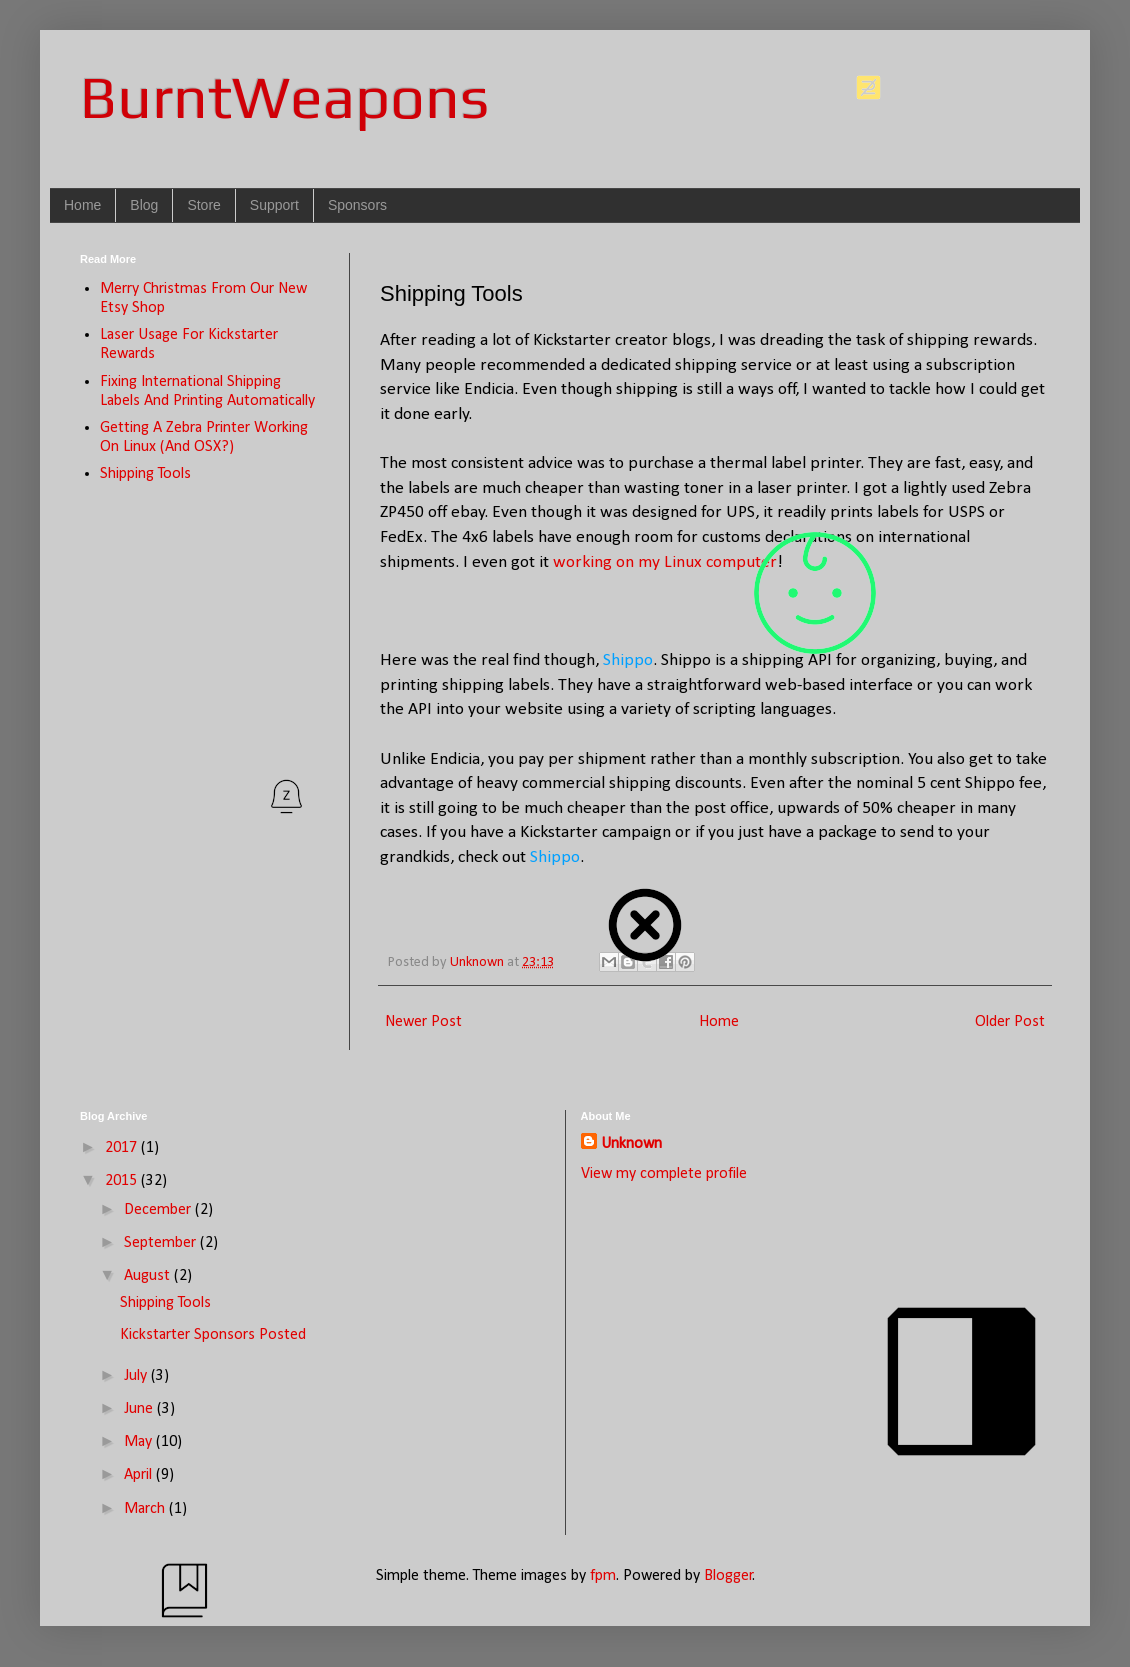 The width and height of the screenshot is (1130, 1667). What do you see at coordinates (868, 87) in the screenshot?
I see `indicates set is not a superset of another set` at bounding box center [868, 87].